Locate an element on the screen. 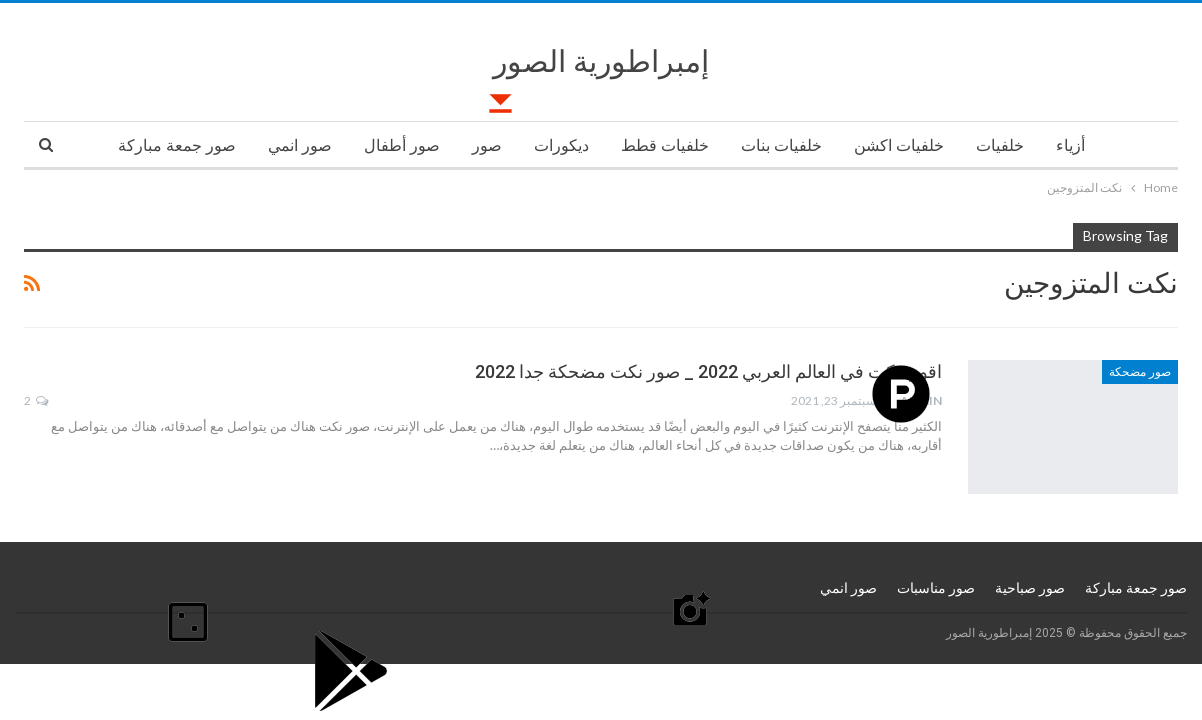  access AI-powered camera features is located at coordinates (690, 610).